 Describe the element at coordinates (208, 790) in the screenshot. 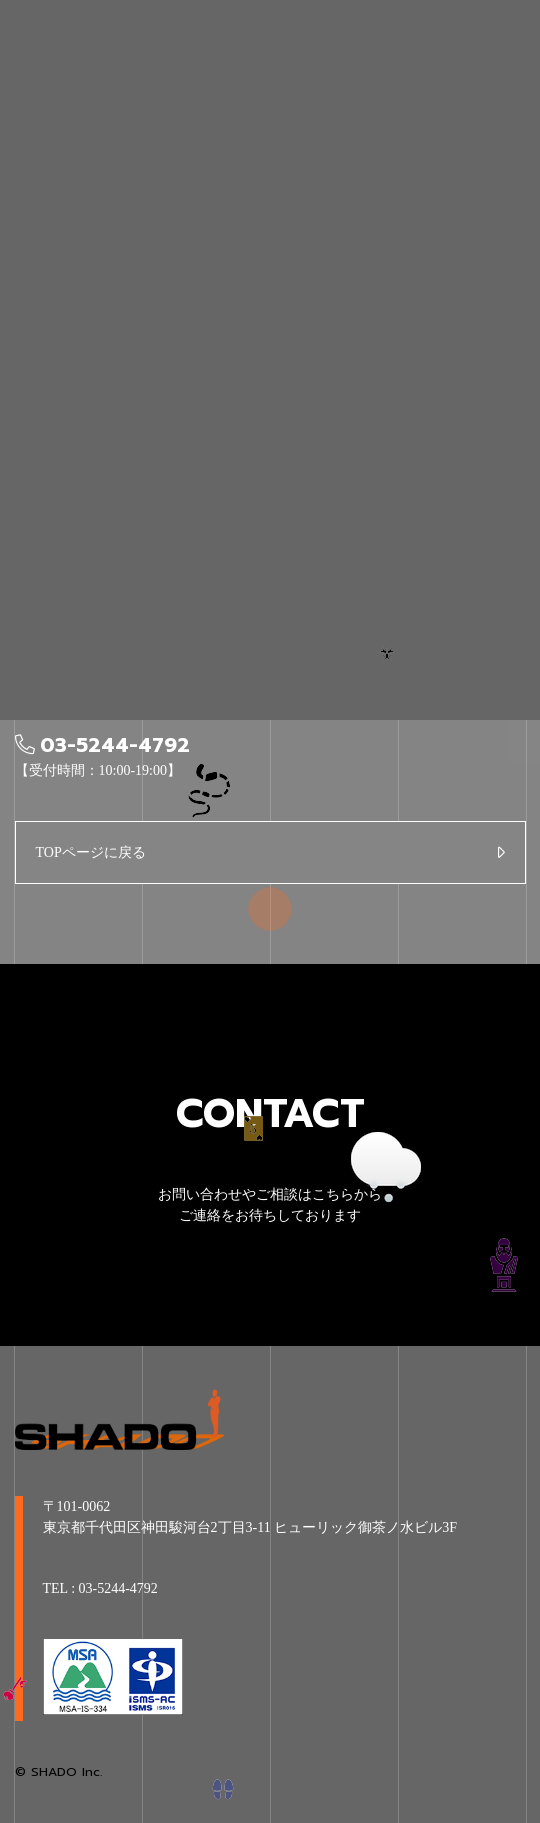

I see `earthworm creature in a game context` at that location.